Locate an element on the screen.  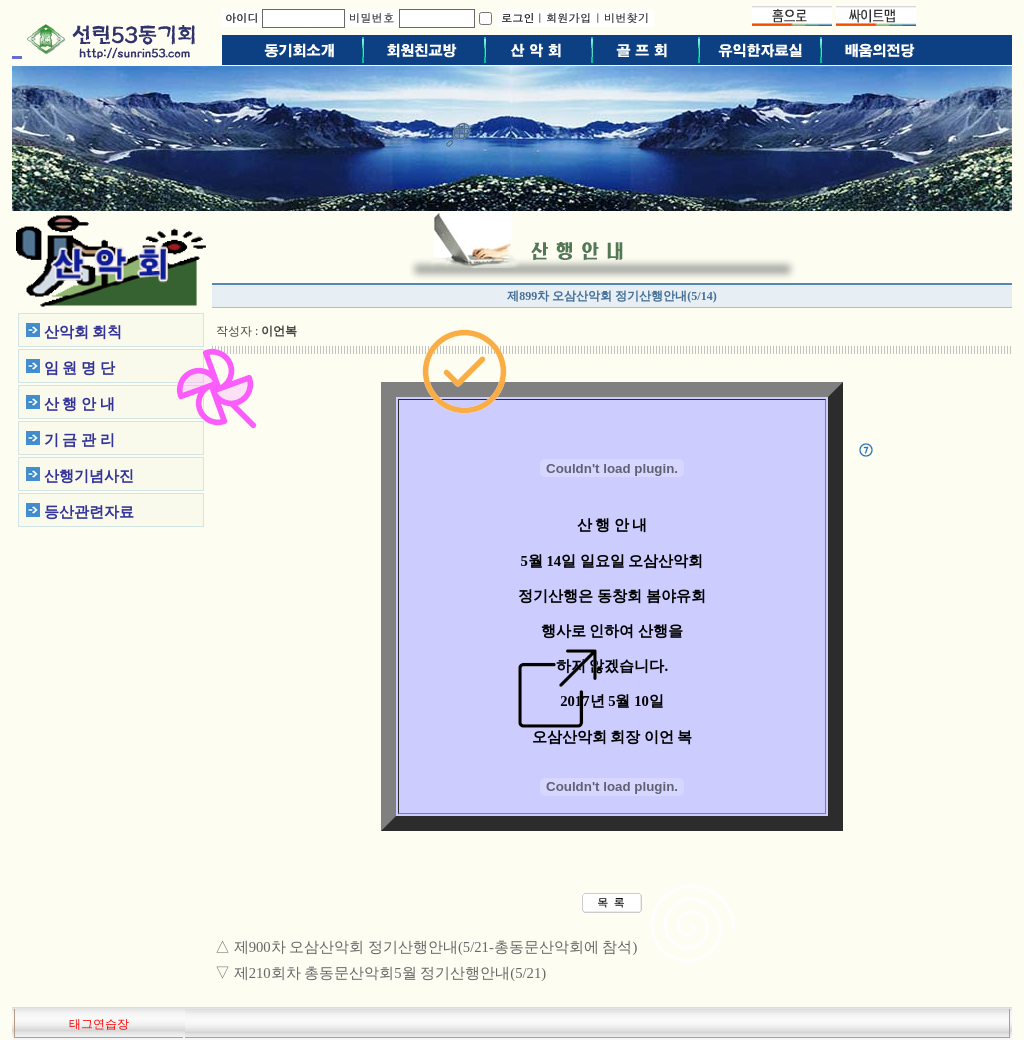
decorative or playful element indicating a fun feature is located at coordinates (218, 390).